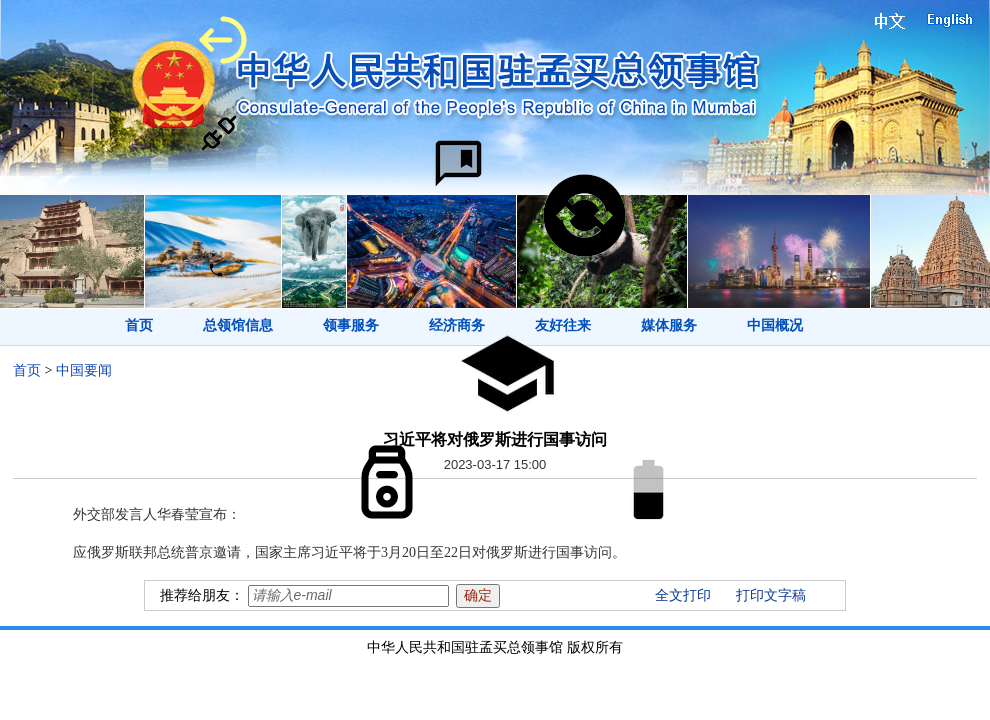 The image size is (990, 720). What do you see at coordinates (387, 482) in the screenshot?
I see `view dairy or milk products` at bounding box center [387, 482].